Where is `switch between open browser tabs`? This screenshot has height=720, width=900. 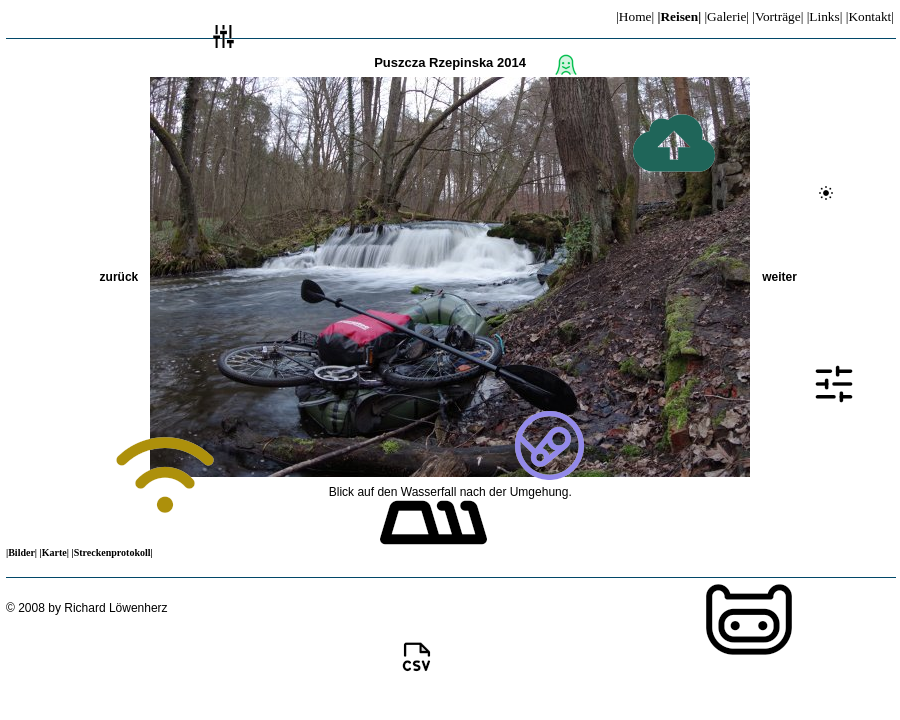 switch between open browser tabs is located at coordinates (433, 522).